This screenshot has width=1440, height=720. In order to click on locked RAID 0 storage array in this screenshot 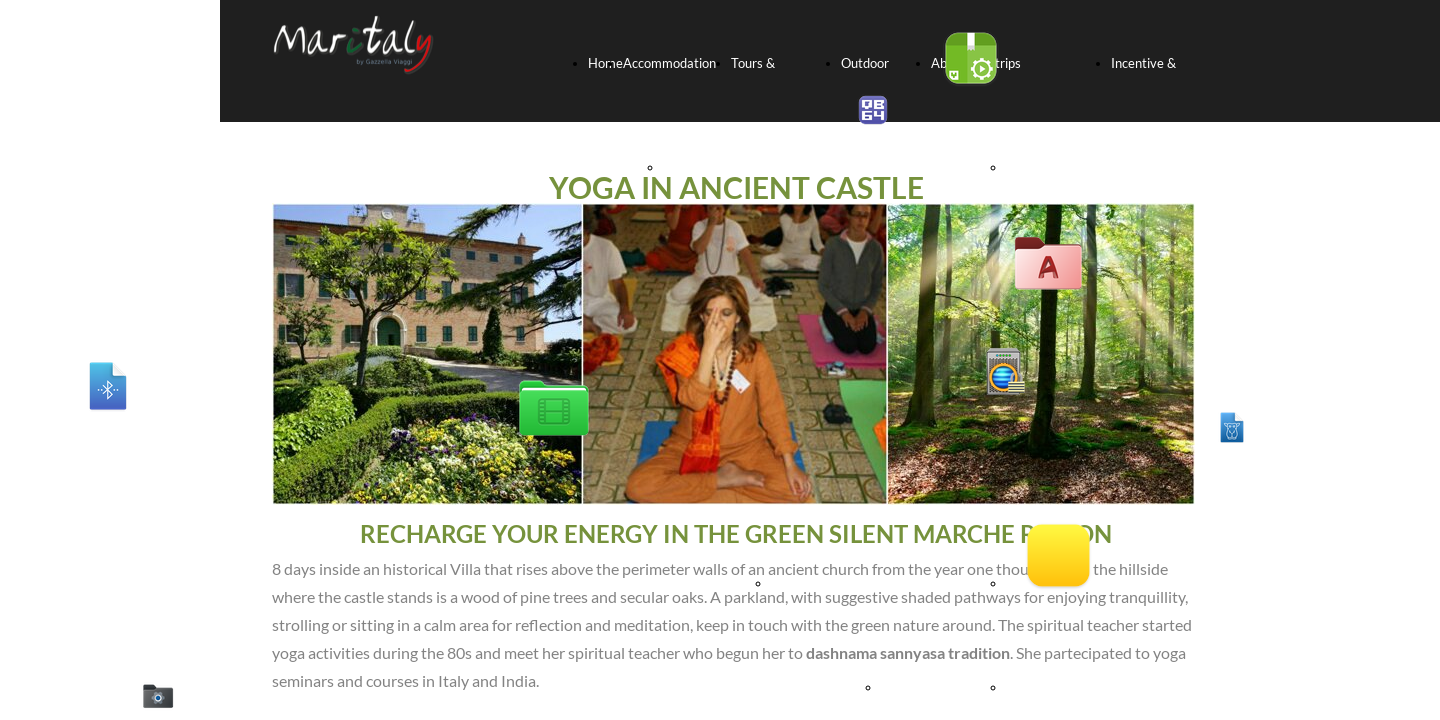, I will do `click(1003, 371)`.